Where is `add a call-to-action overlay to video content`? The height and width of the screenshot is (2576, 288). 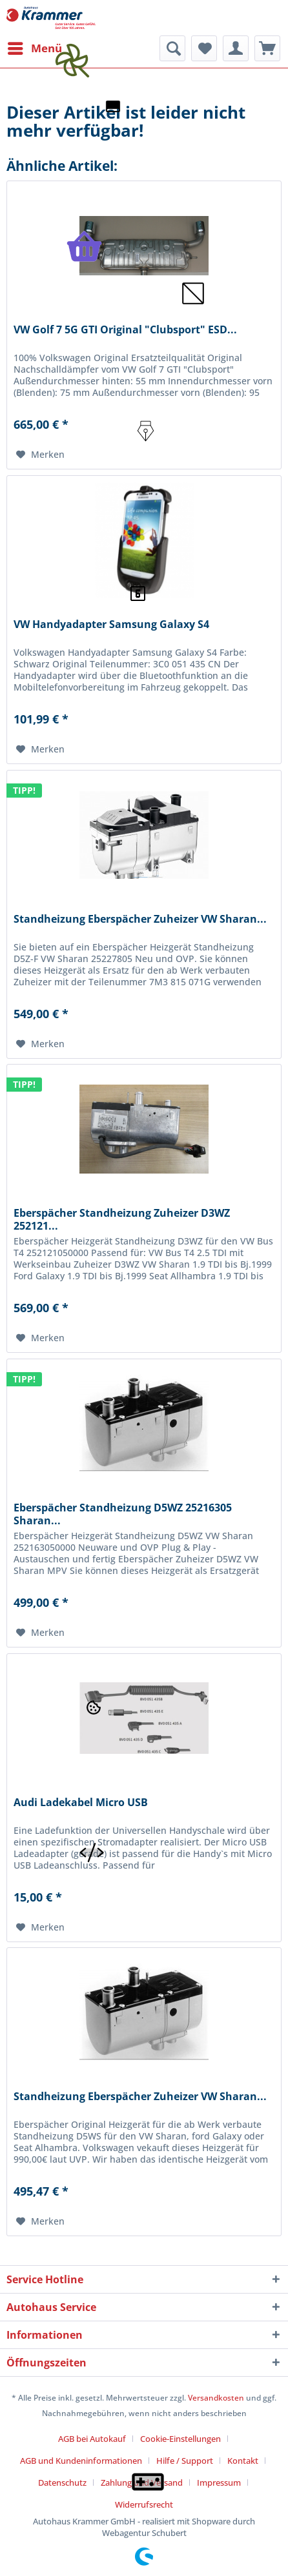
add a call-to-action overlay to video content is located at coordinates (113, 106).